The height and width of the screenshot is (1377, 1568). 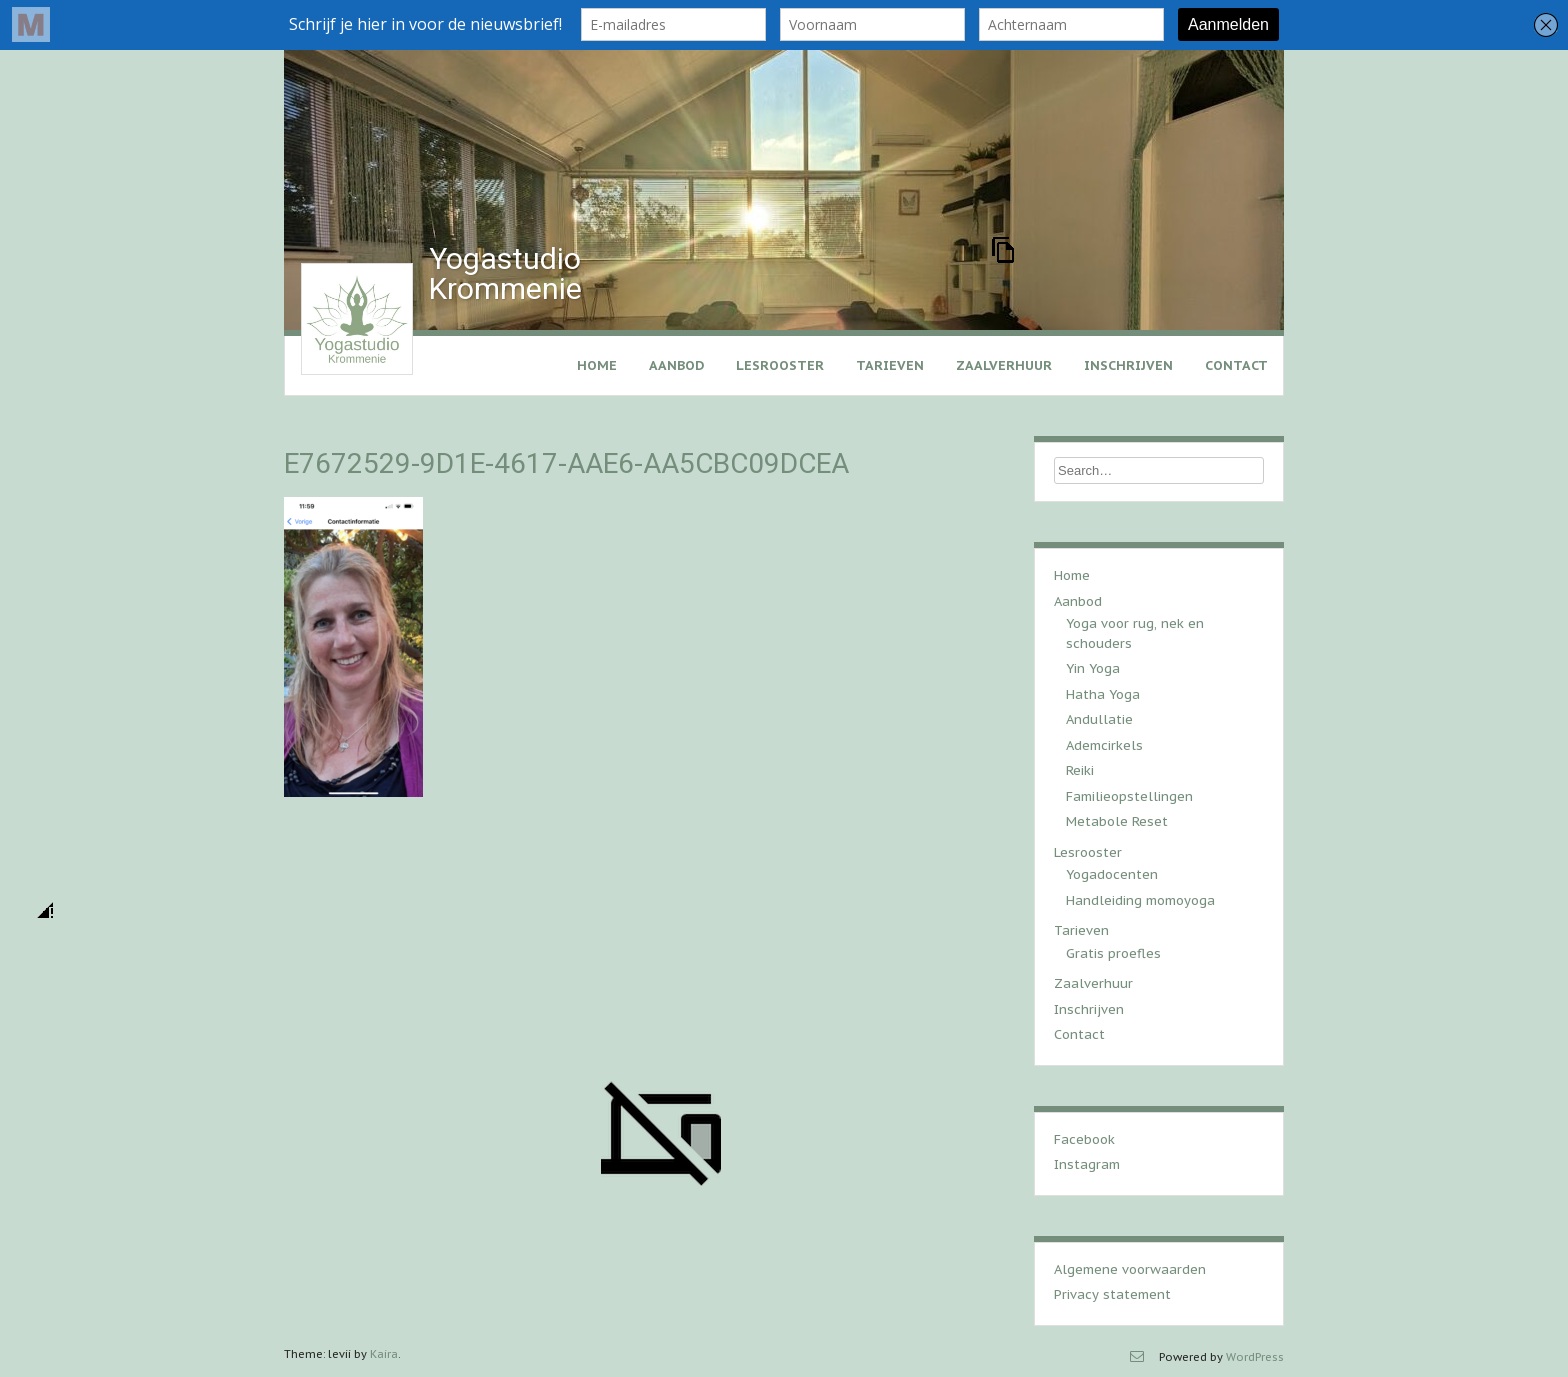 What do you see at coordinates (1004, 250) in the screenshot?
I see `copy file to clipboard` at bounding box center [1004, 250].